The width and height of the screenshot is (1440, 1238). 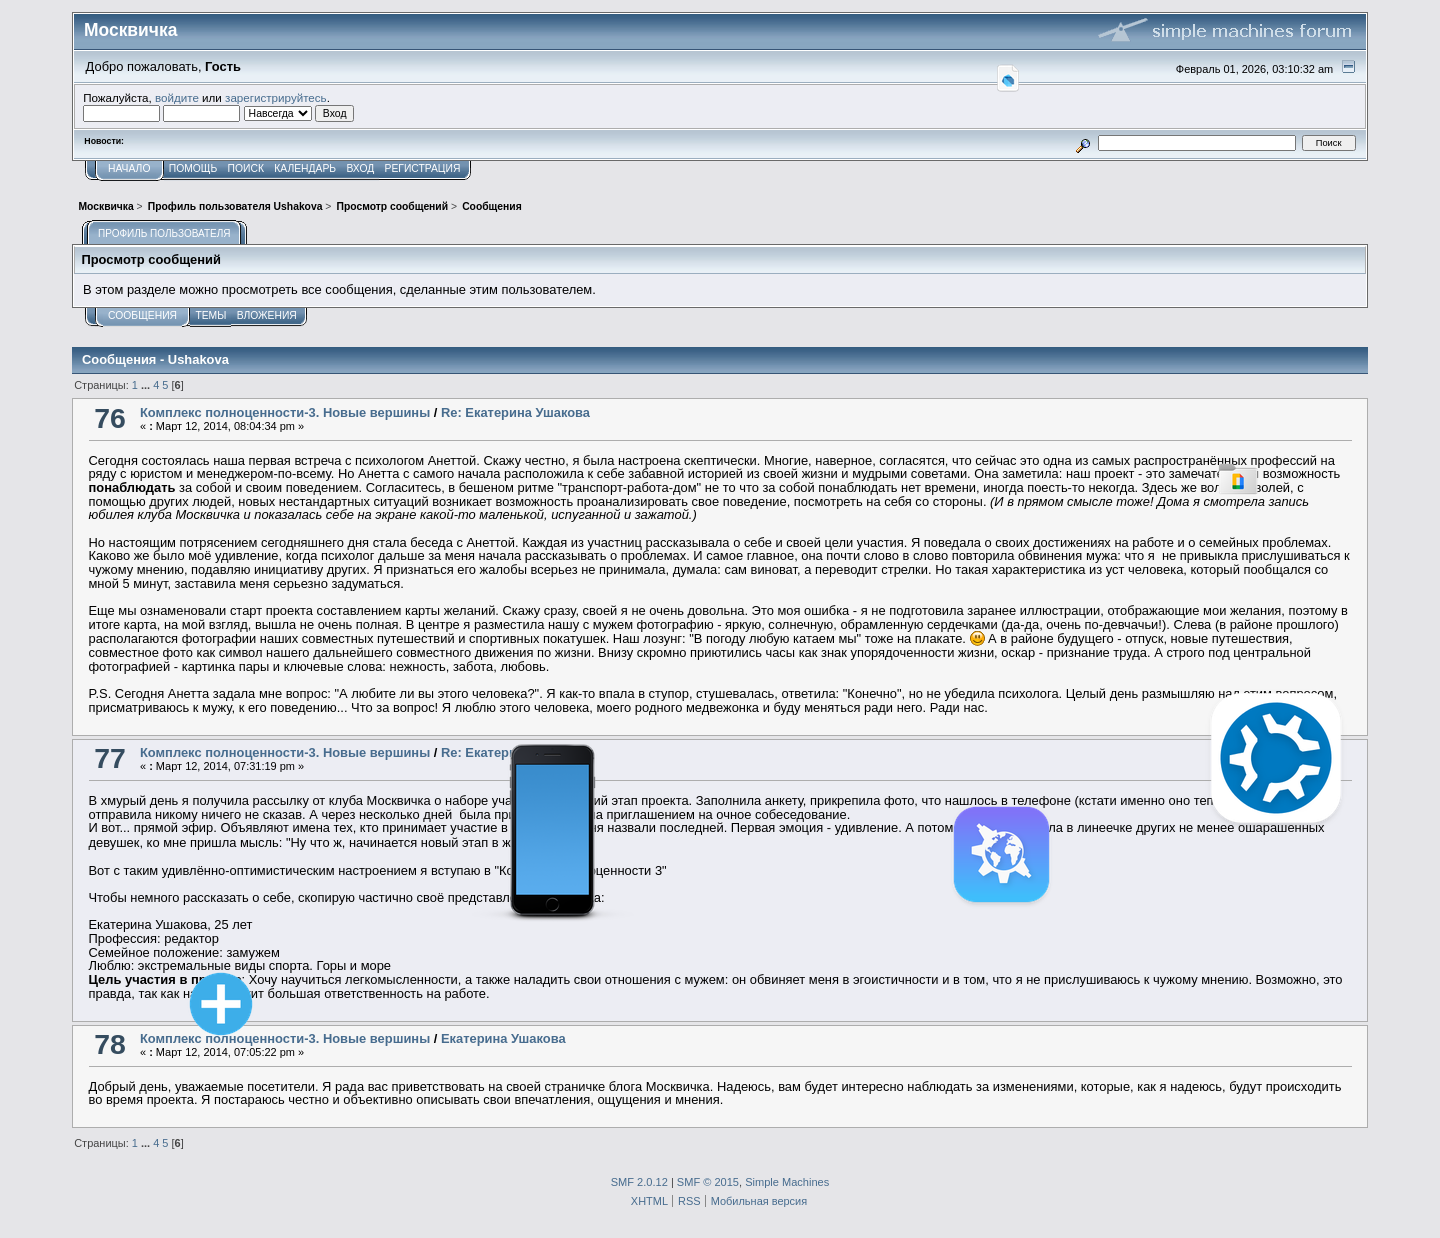 What do you see at coordinates (1001, 854) in the screenshot?
I see `launch konqueror web browser` at bounding box center [1001, 854].